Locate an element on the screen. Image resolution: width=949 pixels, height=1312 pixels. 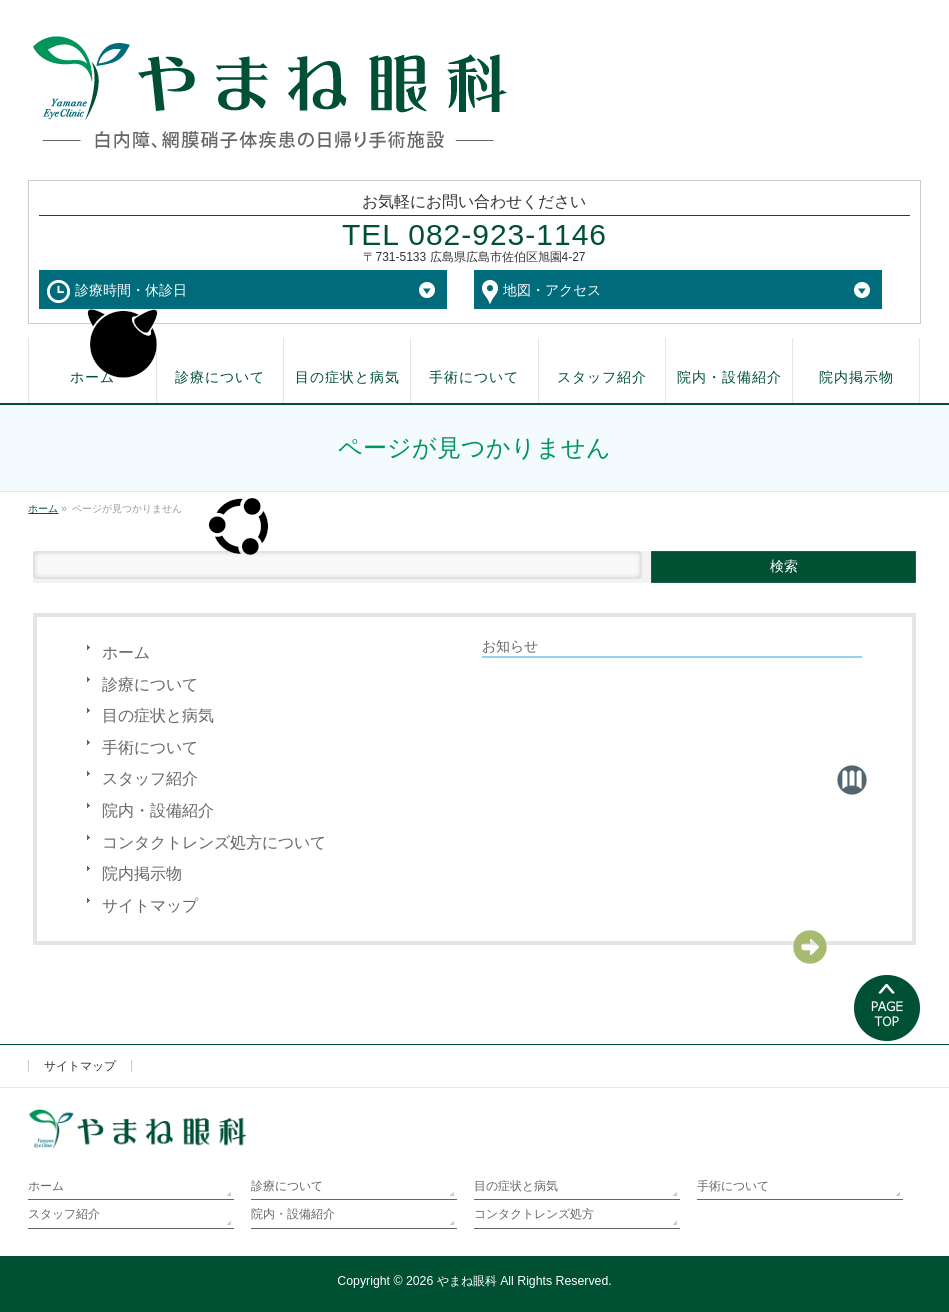
ubuntu operating system logo is located at coordinates (240, 526).